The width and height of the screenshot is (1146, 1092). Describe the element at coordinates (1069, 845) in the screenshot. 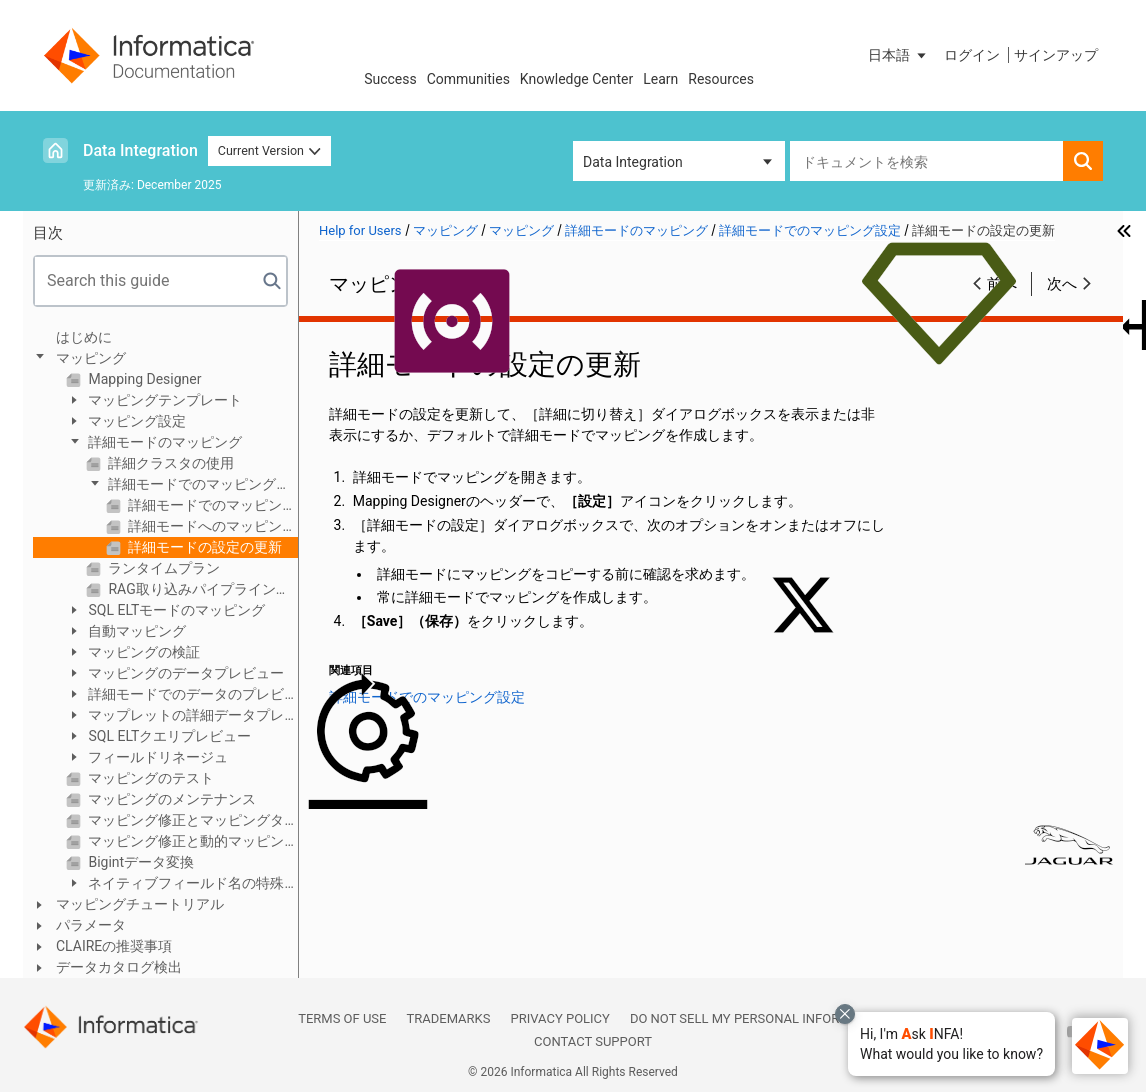

I see `jaguar brand logo` at that location.